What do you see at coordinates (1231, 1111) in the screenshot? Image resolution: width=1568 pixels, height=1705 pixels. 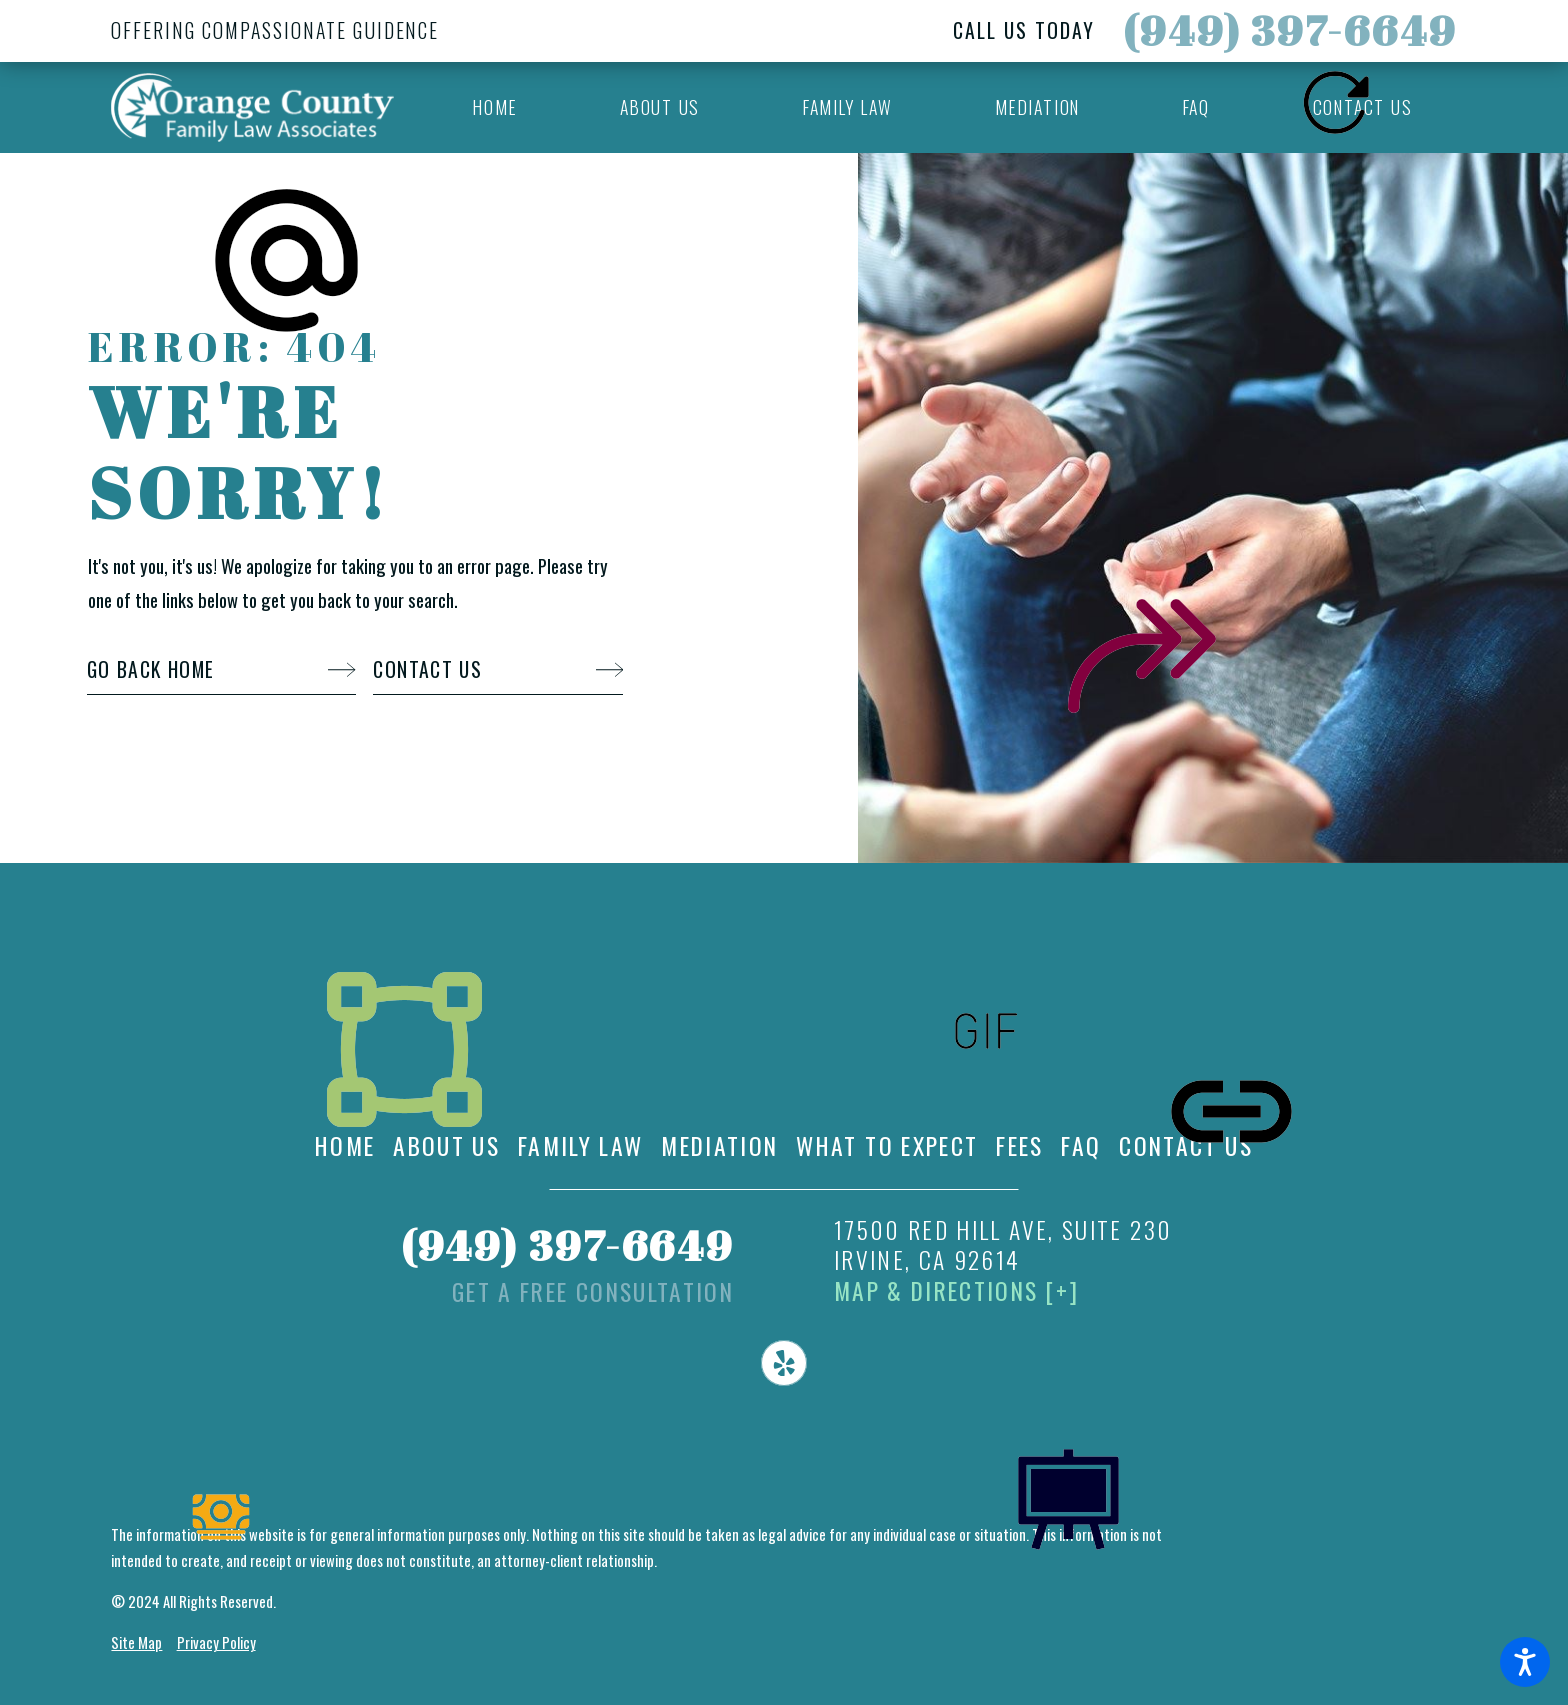 I see `copy or share a link` at bounding box center [1231, 1111].